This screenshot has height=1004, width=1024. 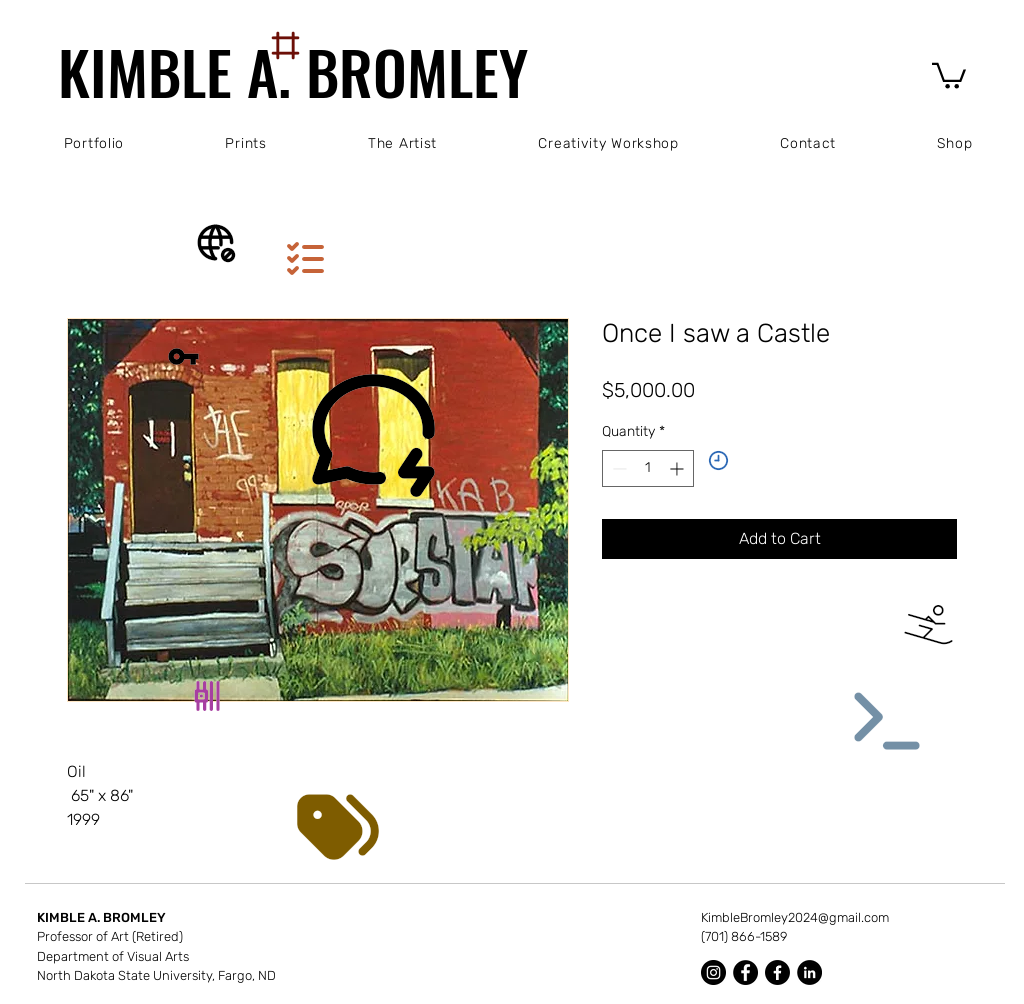 What do you see at coordinates (285, 45) in the screenshot?
I see `access frame or artboard settings` at bounding box center [285, 45].